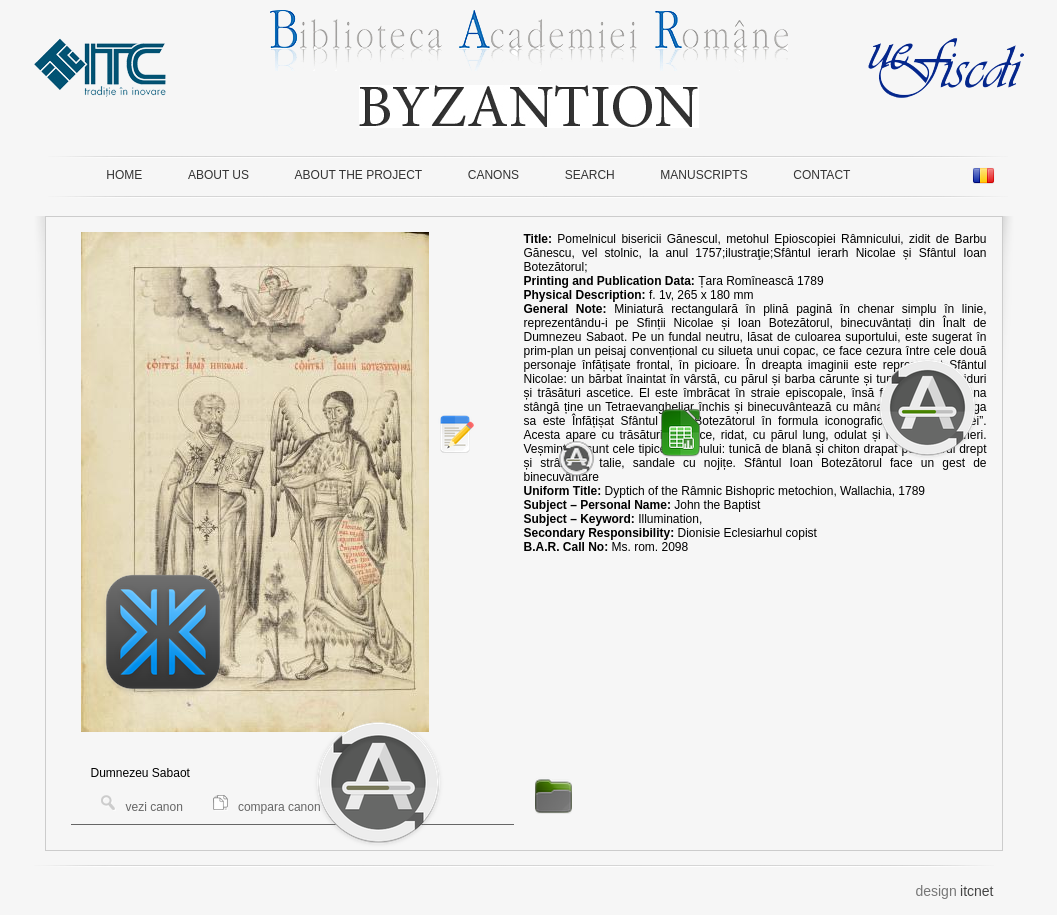 The width and height of the screenshot is (1057, 915). Describe the element at coordinates (576, 458) in the screenshot. I see `check for available software updates` at that location.